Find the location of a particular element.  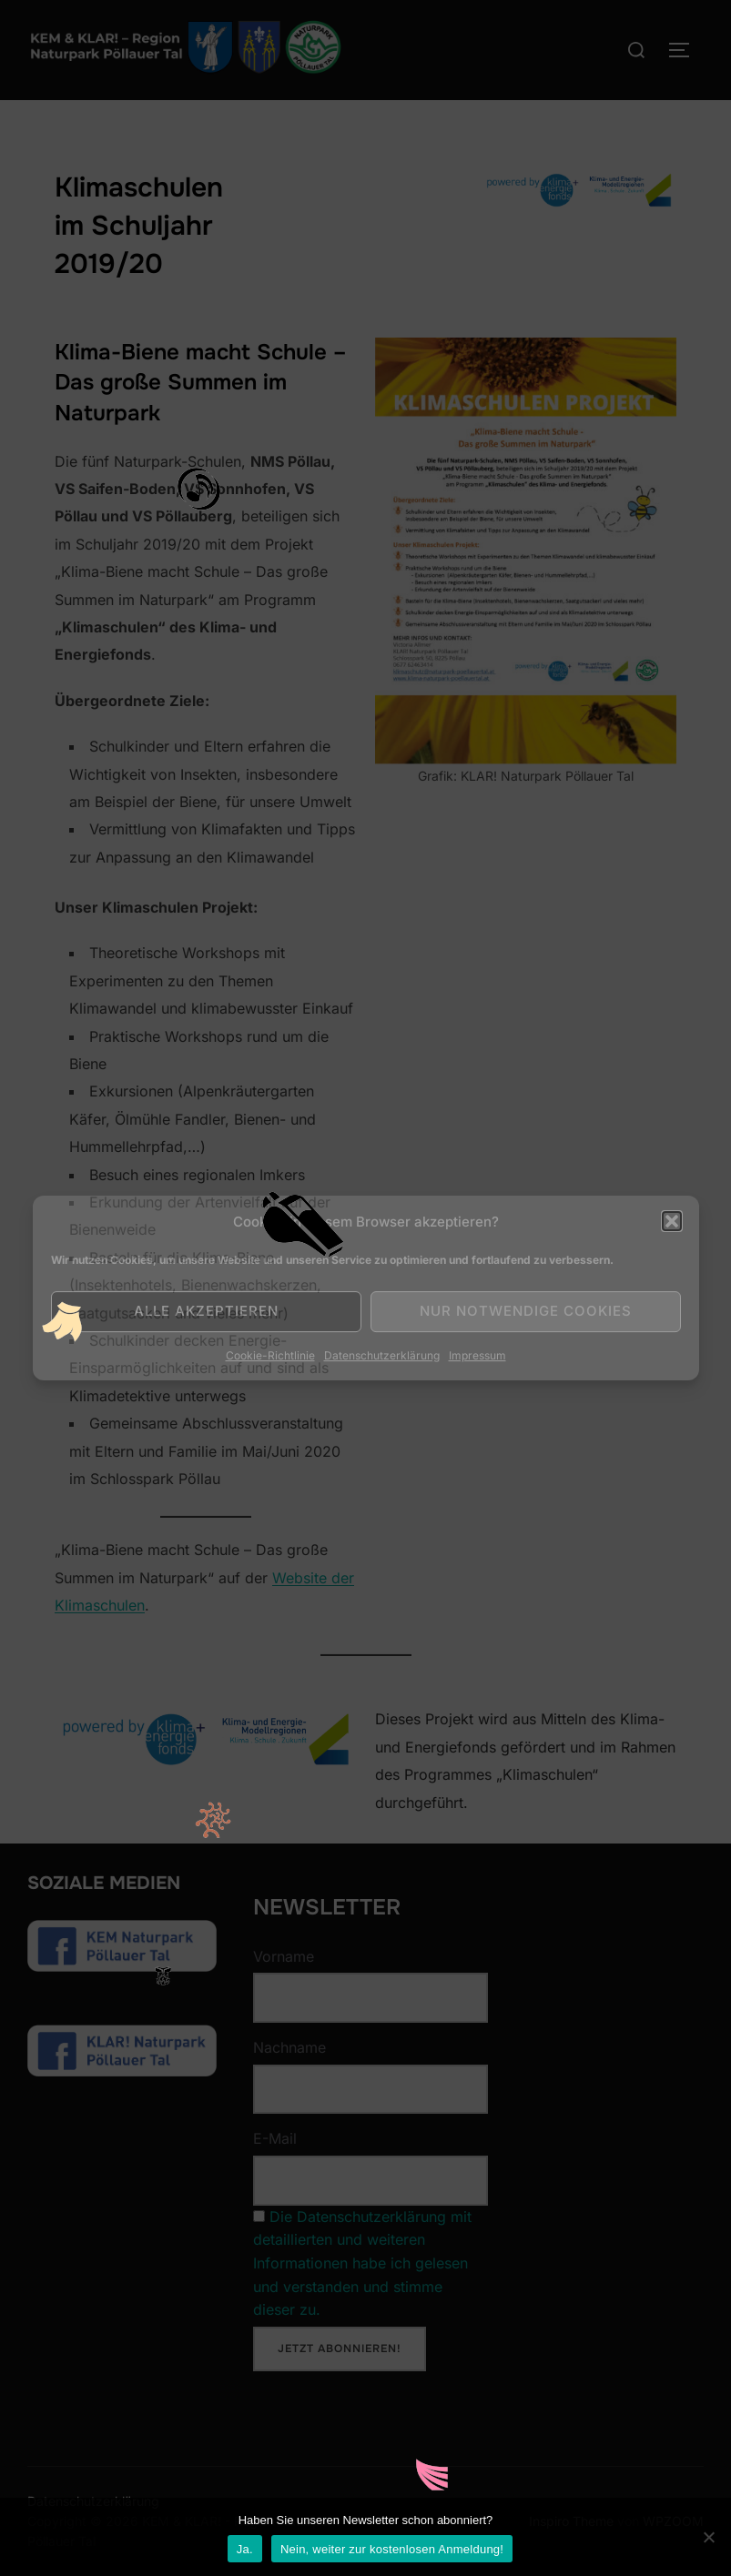

decorative flourish or ornamental design element is located at coordinates (213, 1820).